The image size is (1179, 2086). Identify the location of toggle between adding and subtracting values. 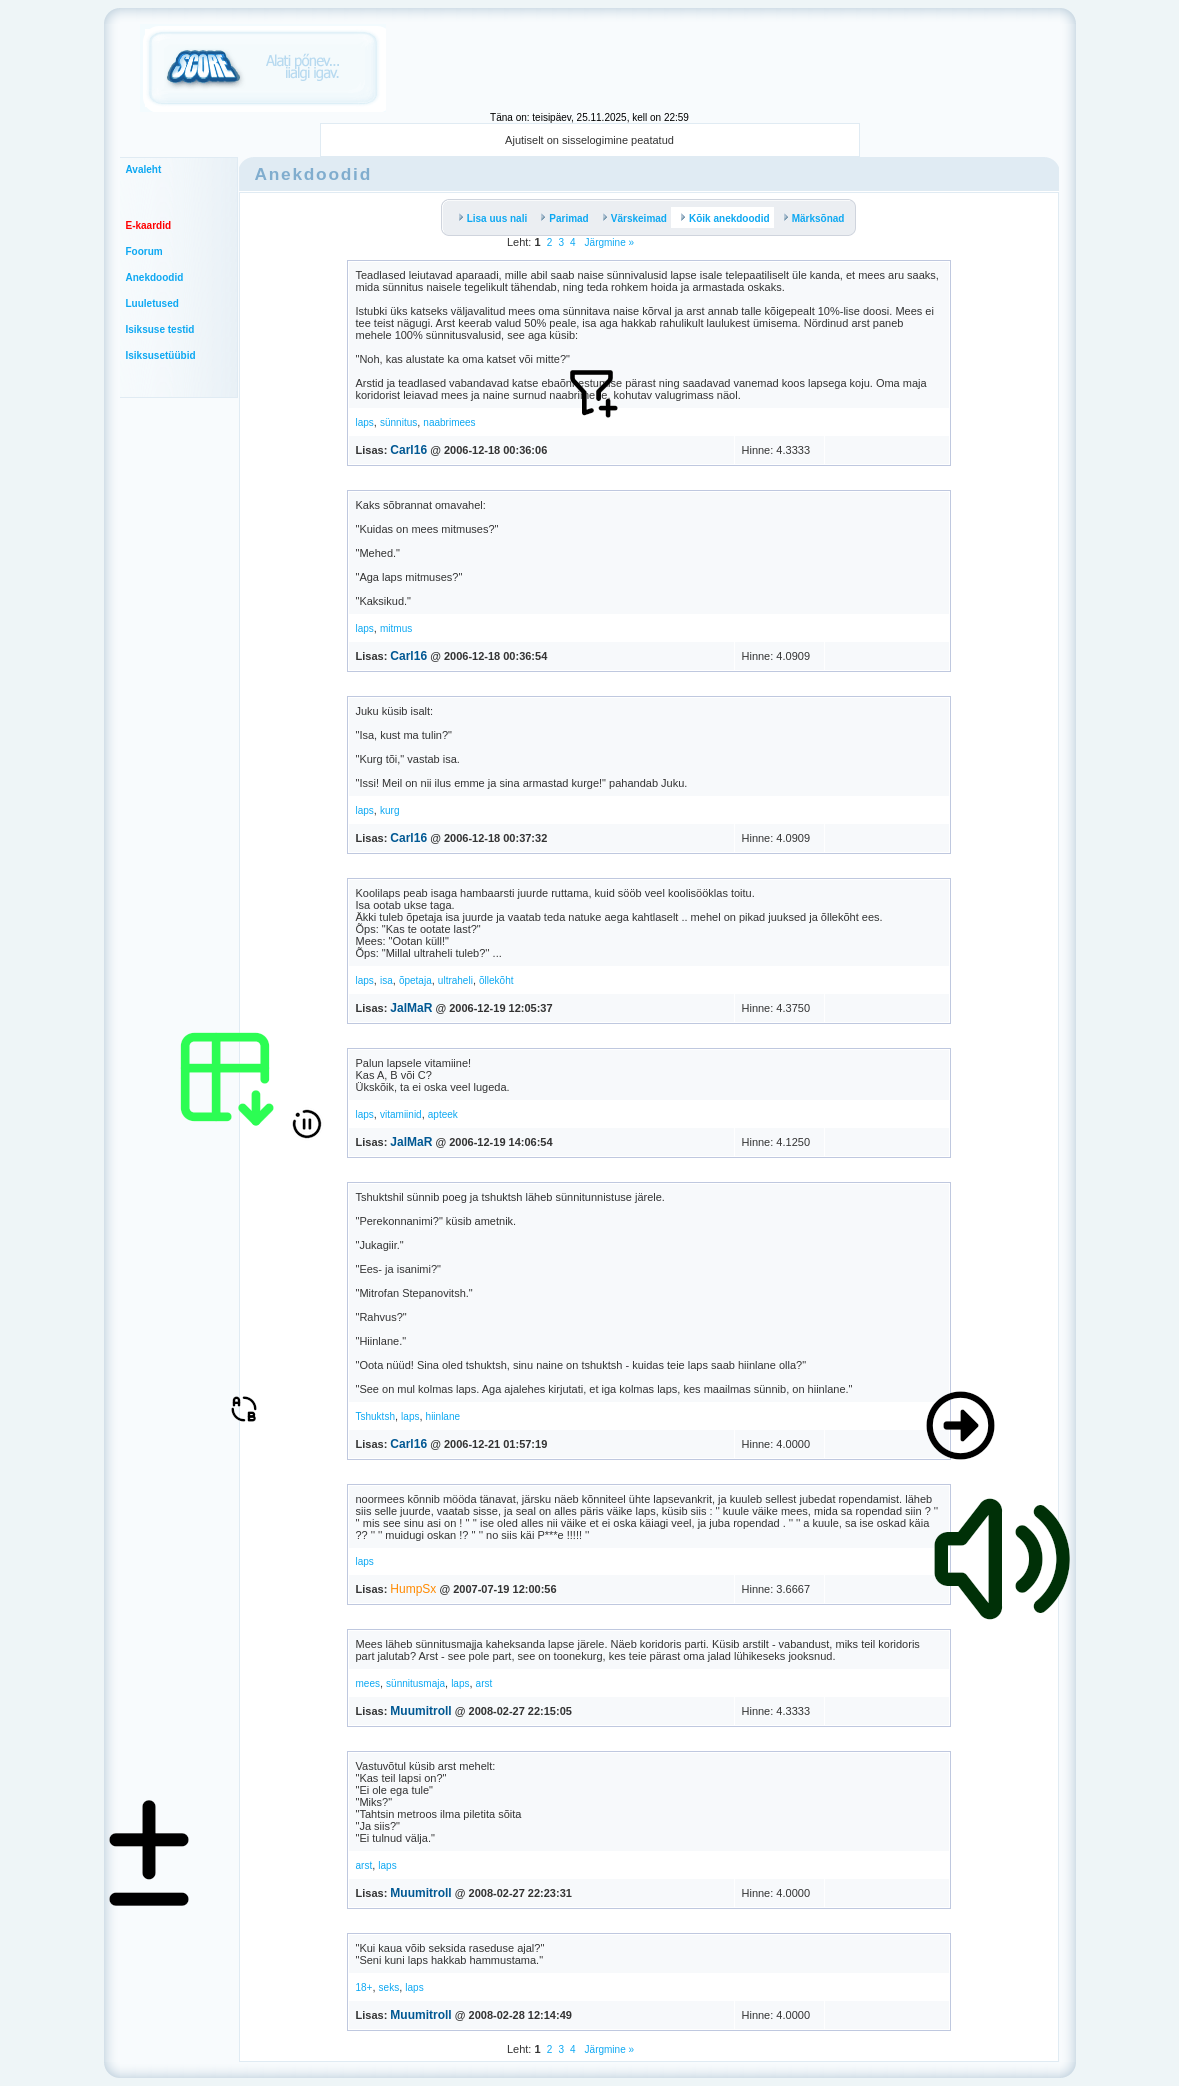
(149, 1853).